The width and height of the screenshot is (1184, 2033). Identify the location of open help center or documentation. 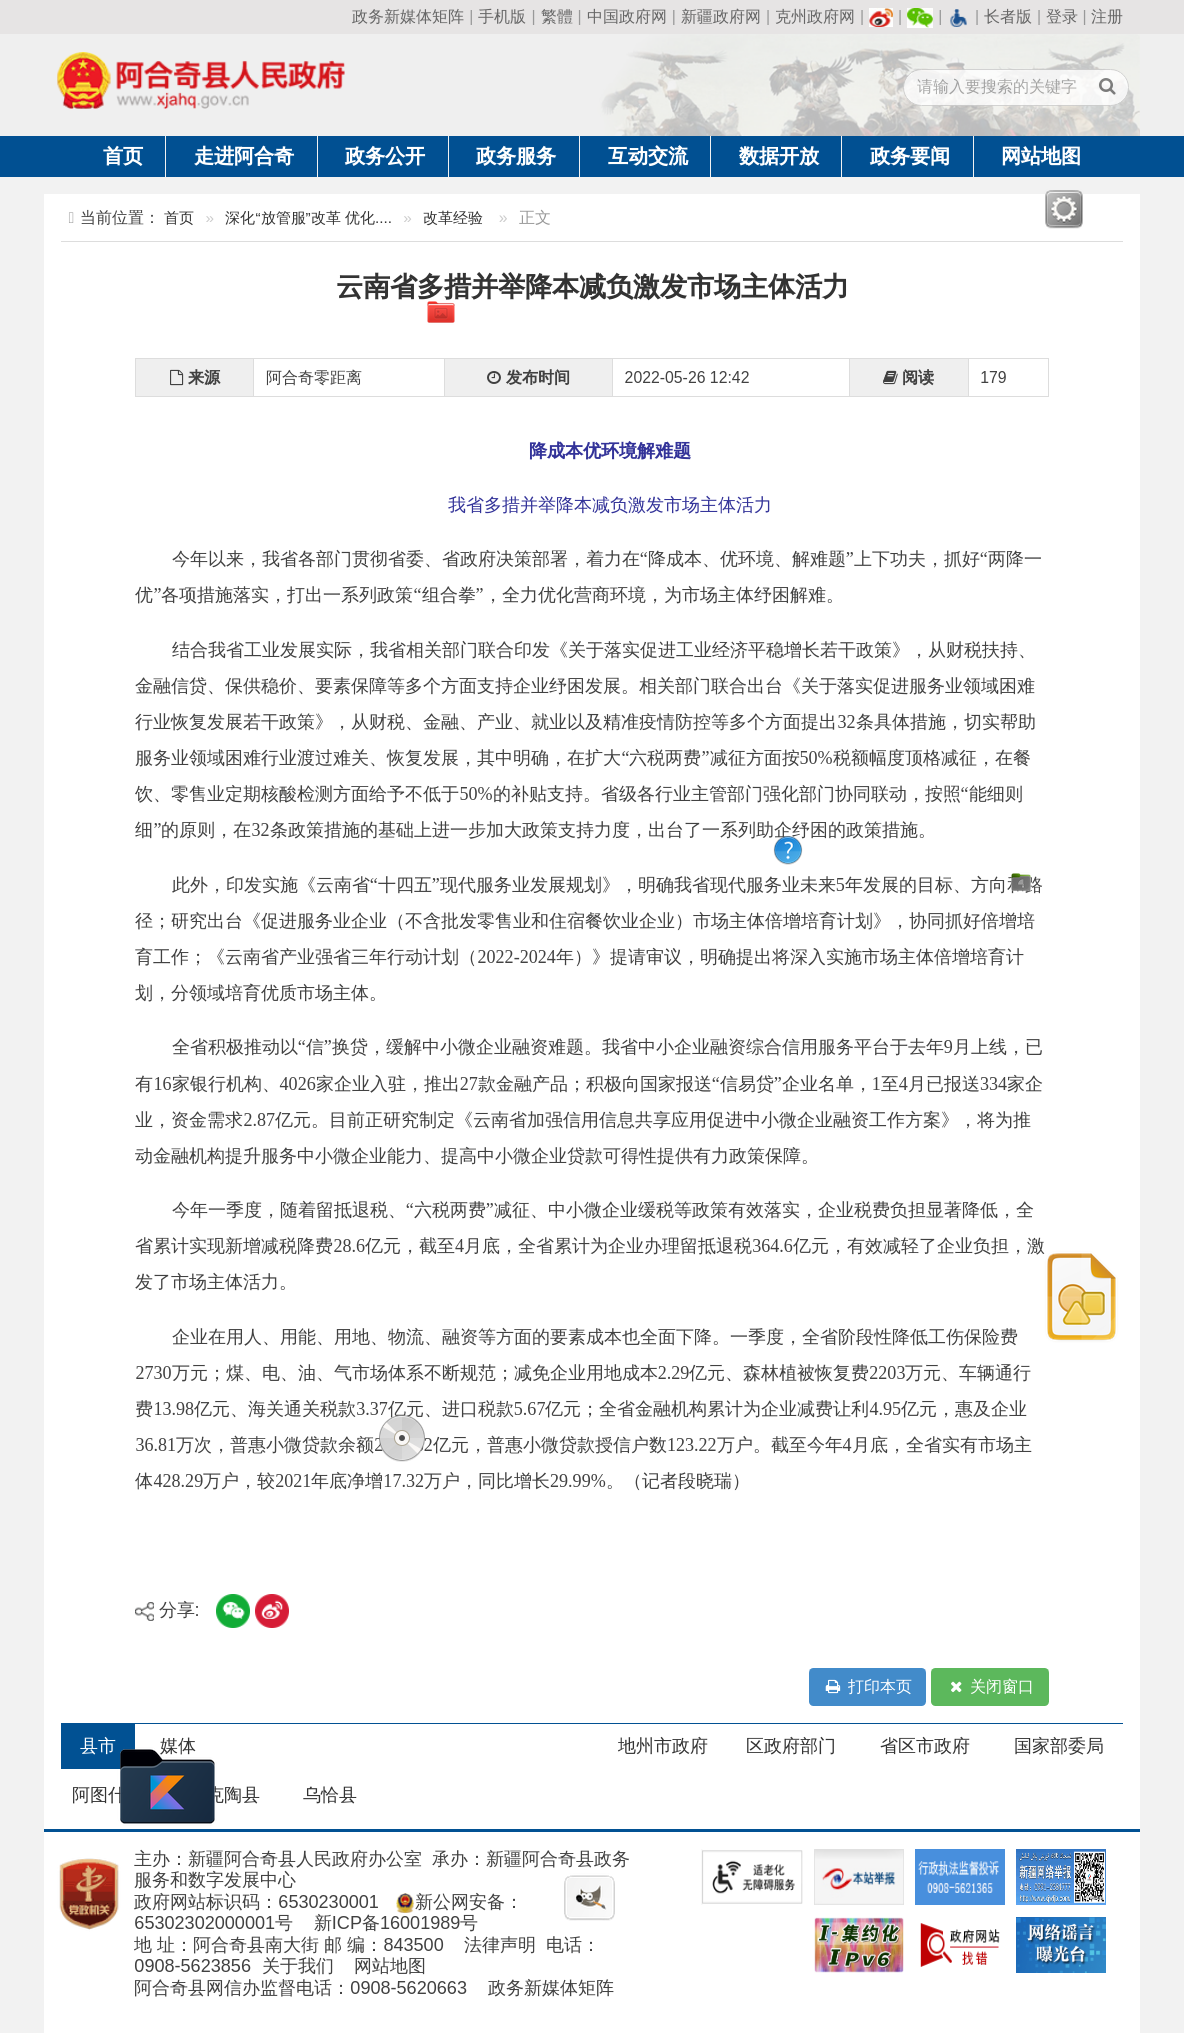
(788, 850).